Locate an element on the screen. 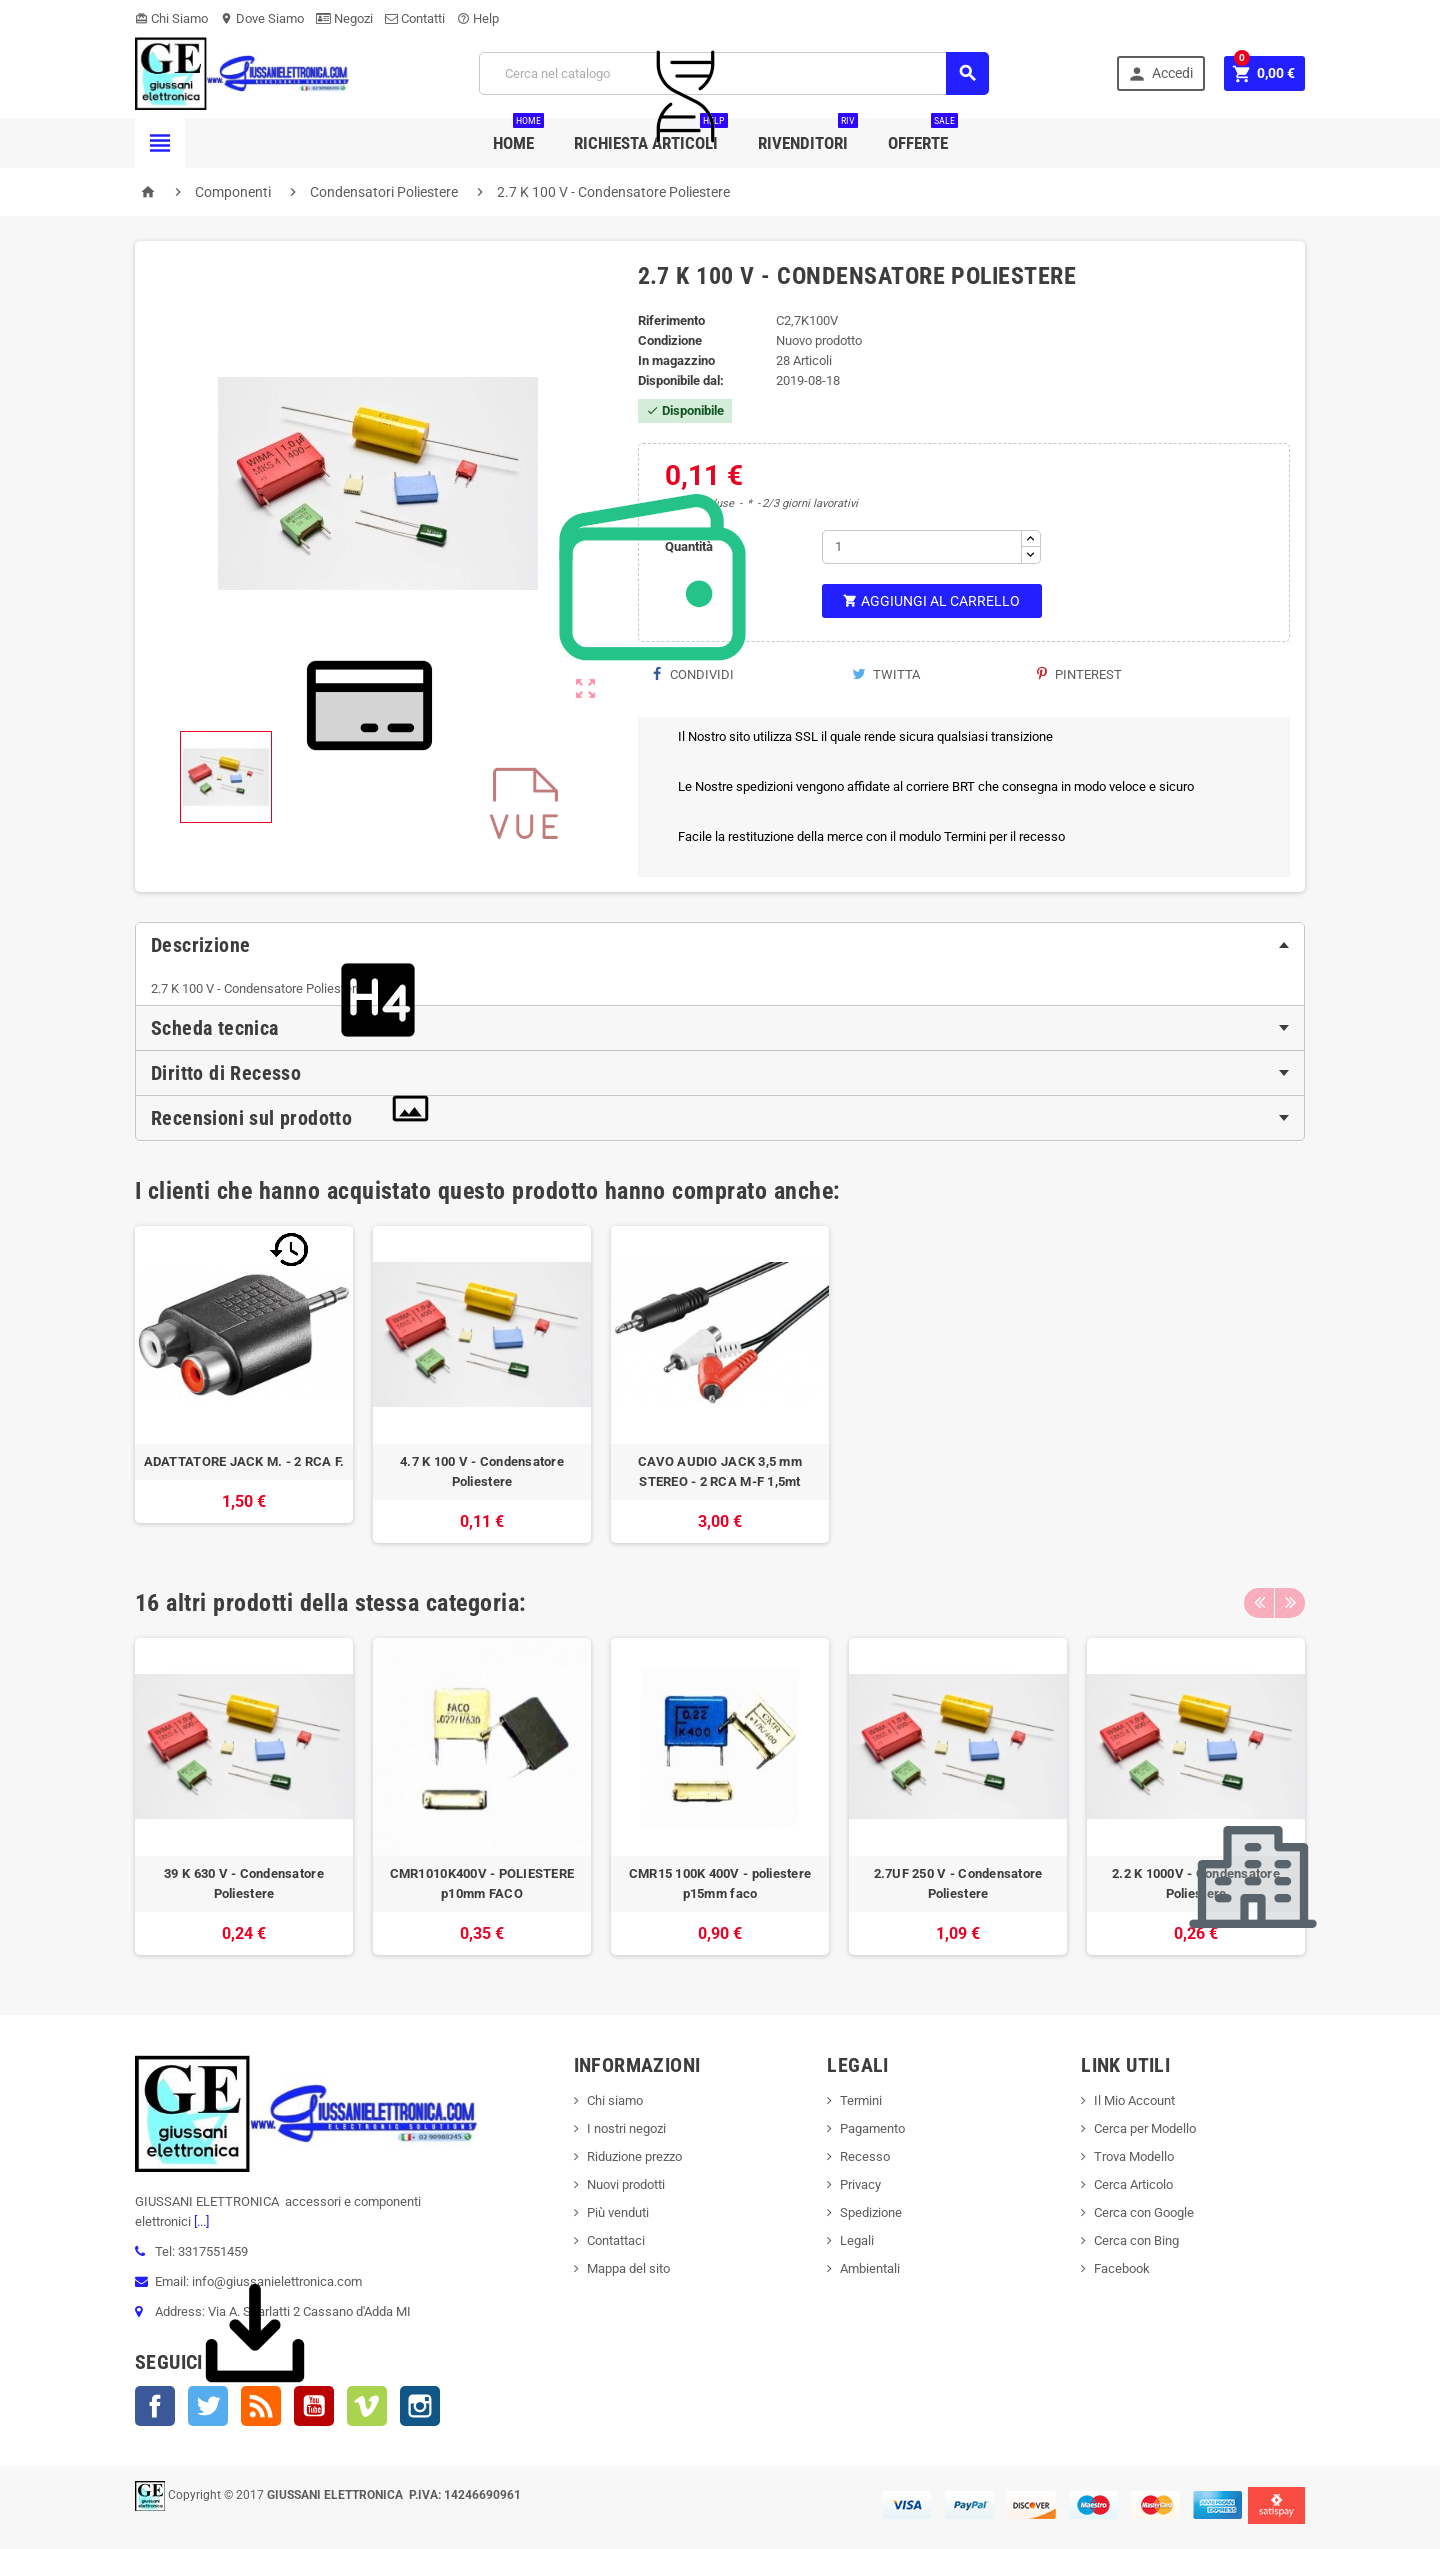 The image size is (1440, 2549). view panorama or wide-angle photo is located at coordinates (410, 1108).